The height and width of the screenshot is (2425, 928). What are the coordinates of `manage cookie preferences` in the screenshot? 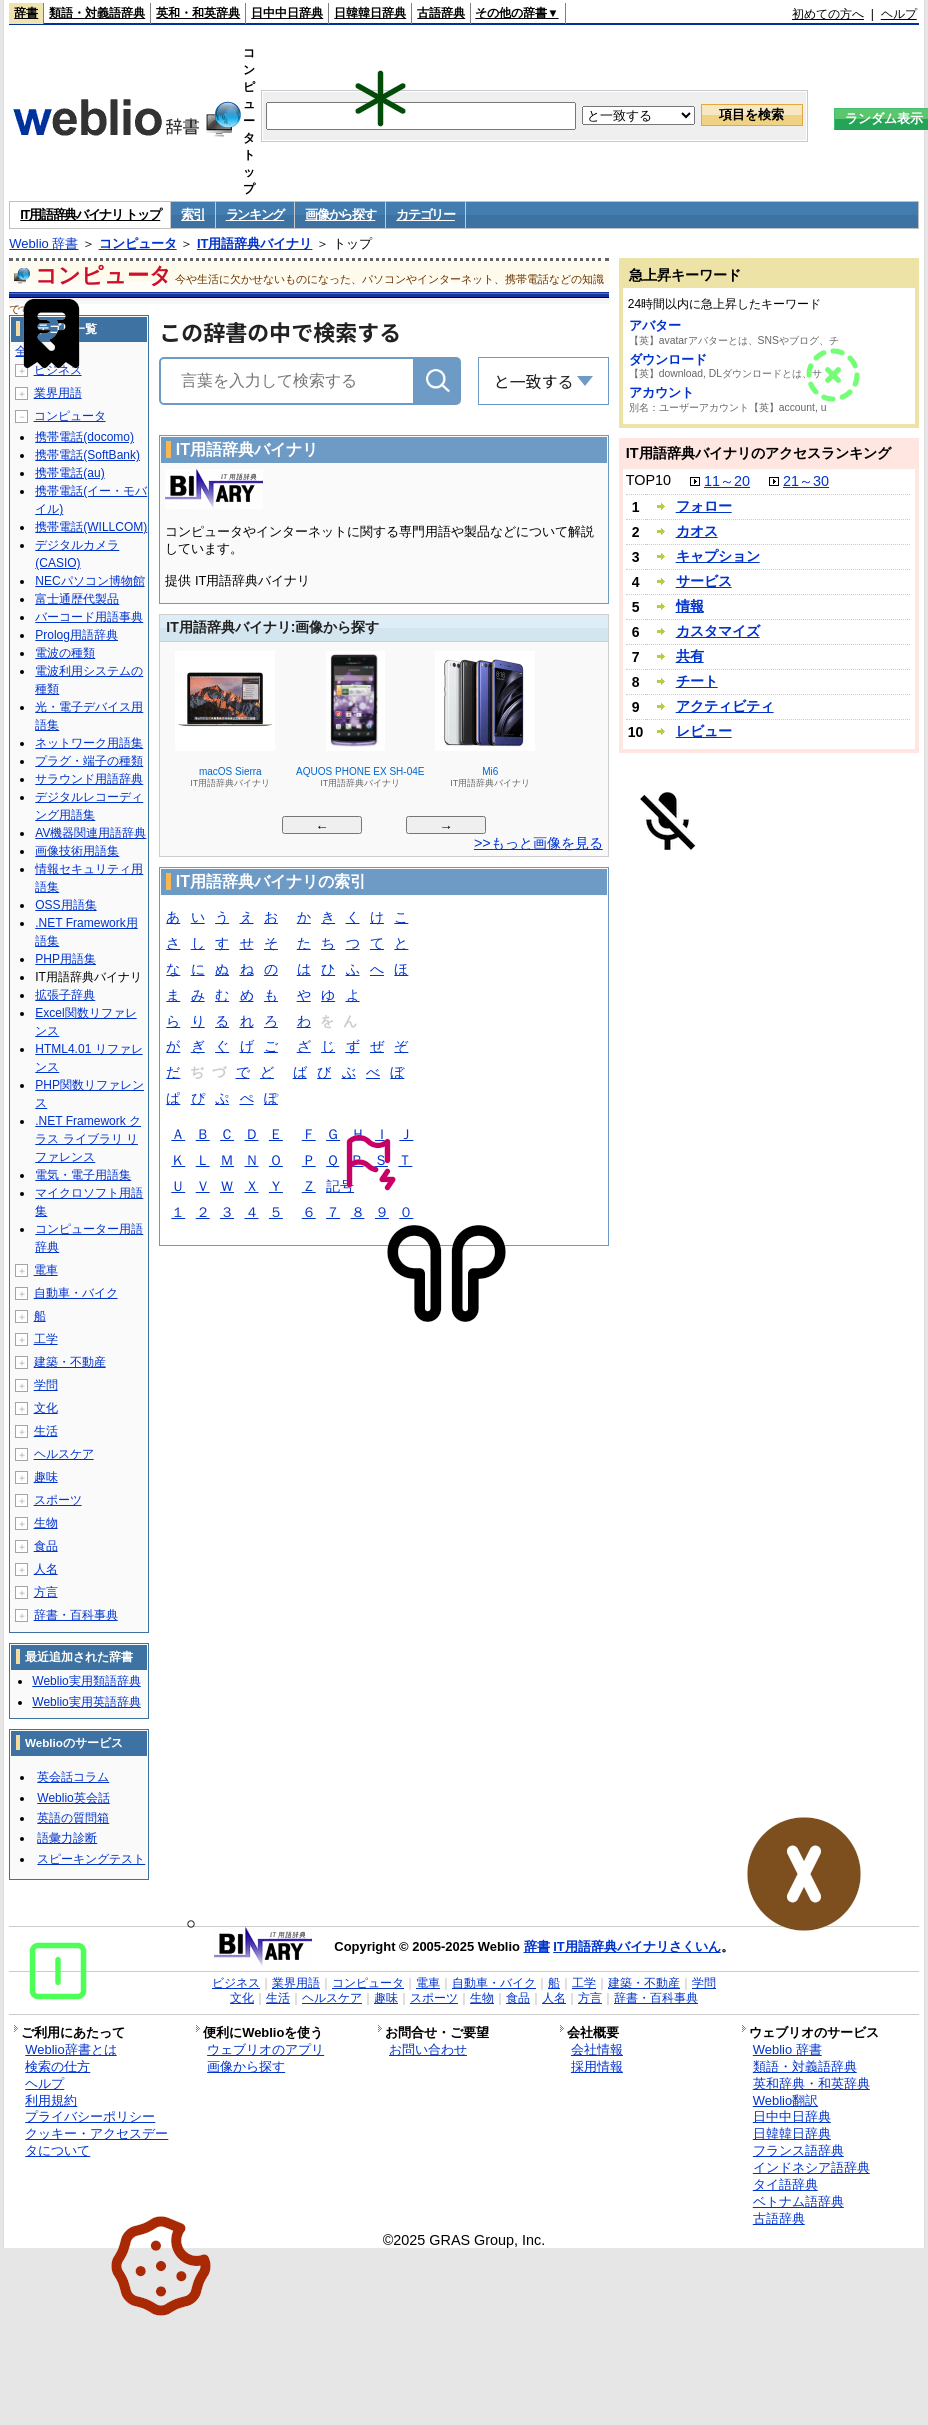 It's located at (161, 2266).